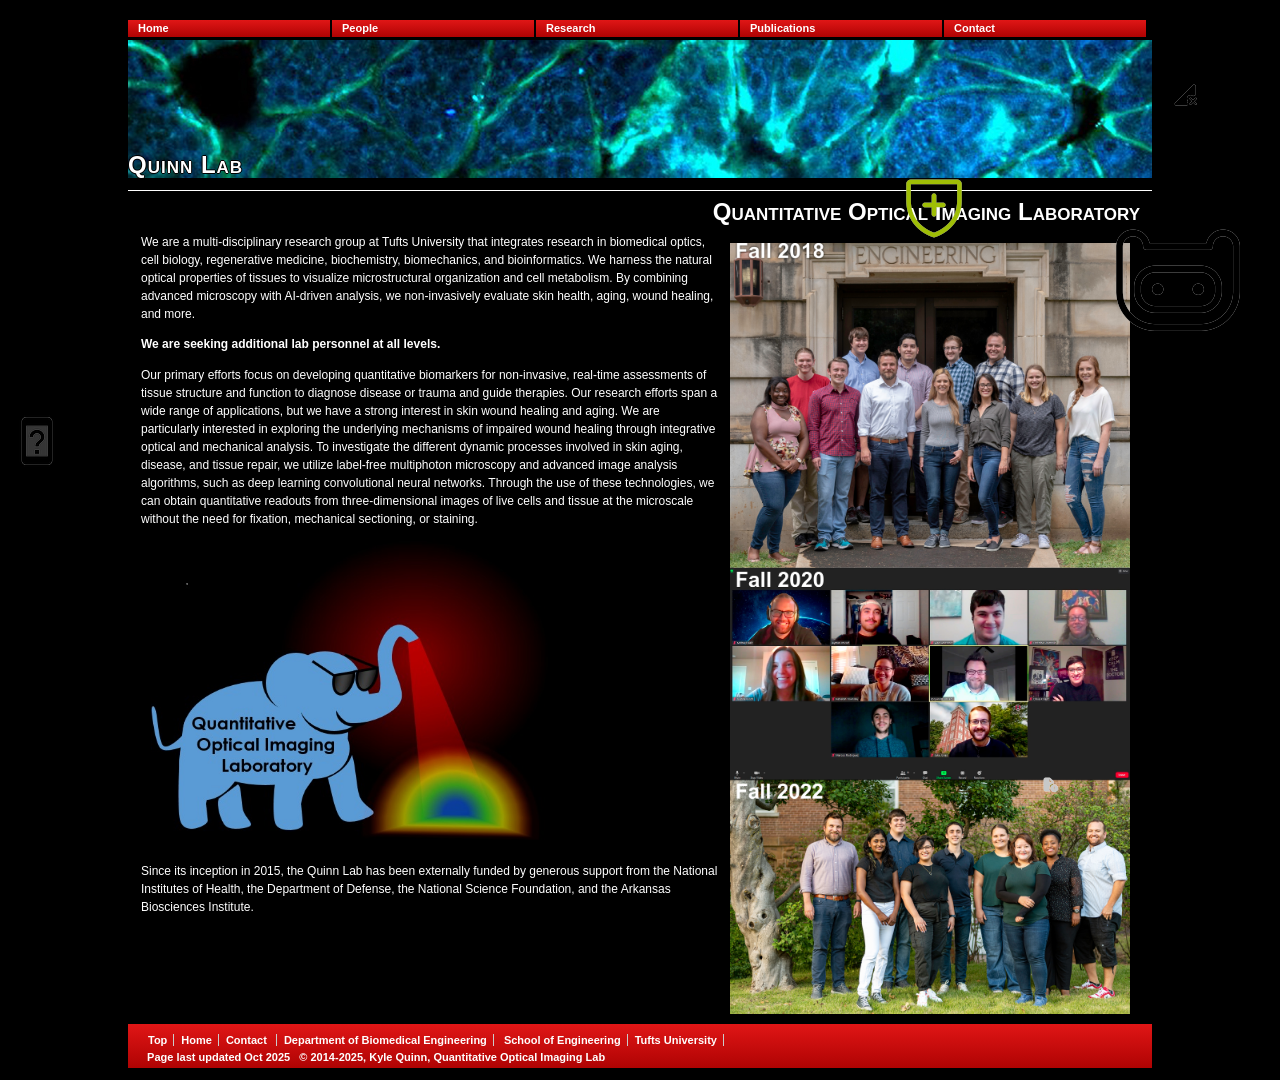 Image resolution: width=1280 pixels, height=1080 pixels. Describe the element at coordinates (1187, 96) in the screenshot. I see `no cellular signal available` at that location.